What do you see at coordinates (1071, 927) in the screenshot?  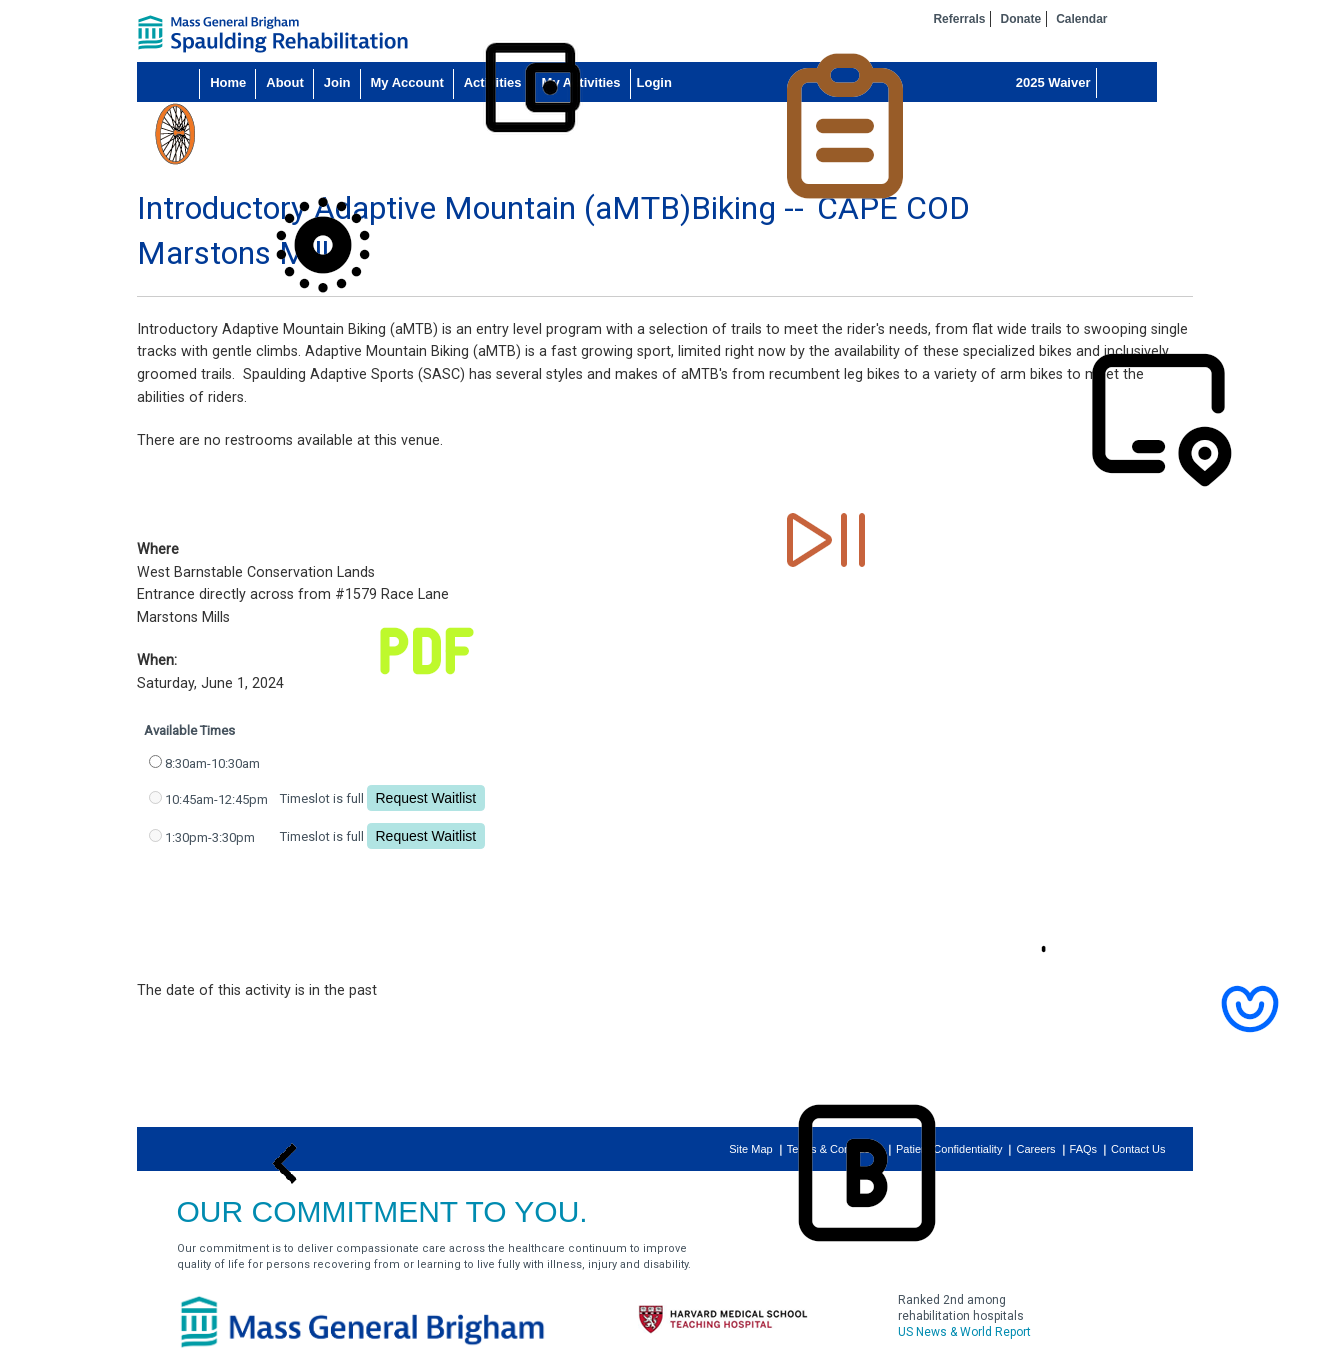 I see `indicates no cellular signal available` at bounding box center [1071, 927].